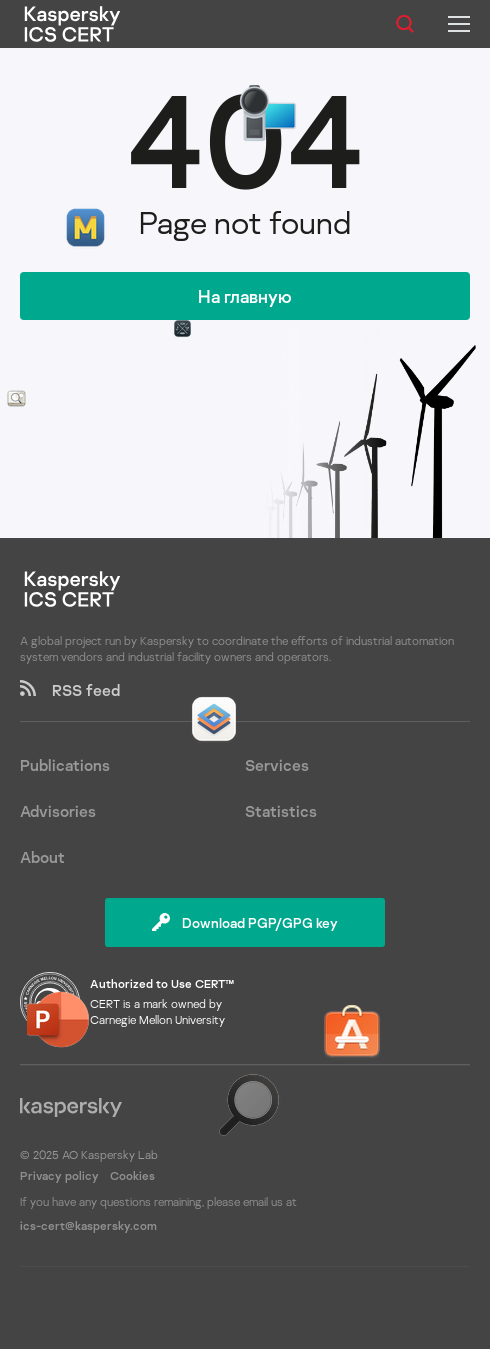 The image size is (490, 1349). I want to click on launch fishing planet game, so click(182, 328).